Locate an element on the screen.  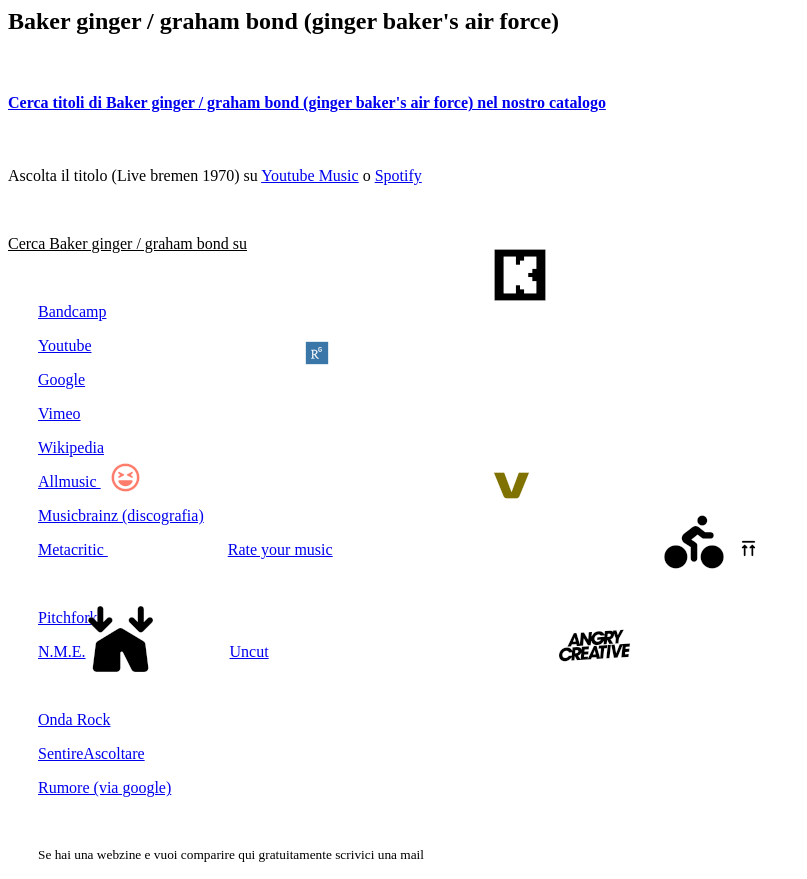
upload multiple files is located at coordinates (748, 548).